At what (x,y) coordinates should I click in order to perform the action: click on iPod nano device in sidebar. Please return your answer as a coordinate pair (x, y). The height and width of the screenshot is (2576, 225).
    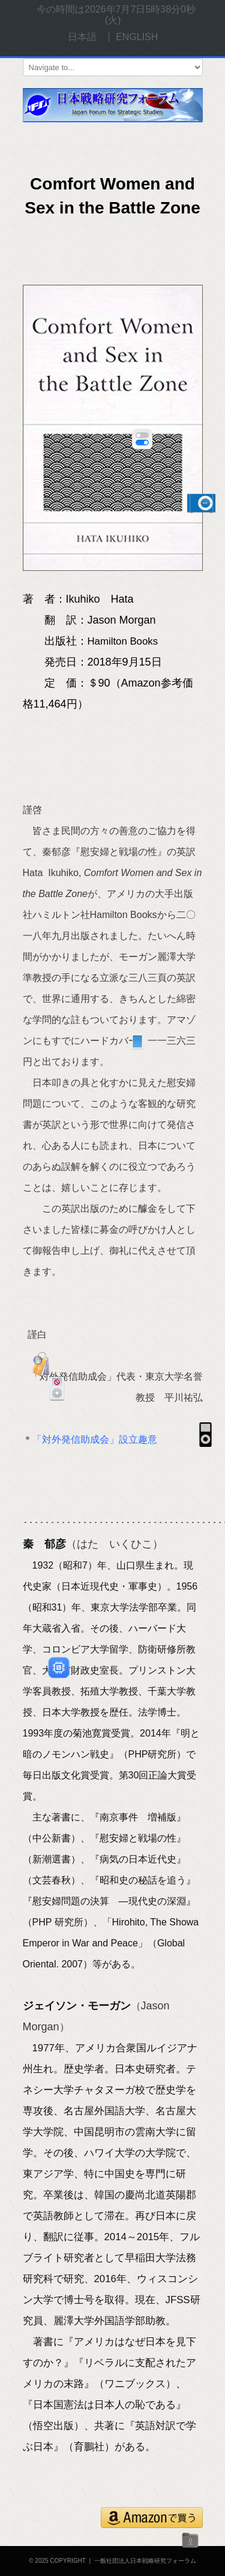
    Looking at the image, I should click on (205, 1434).